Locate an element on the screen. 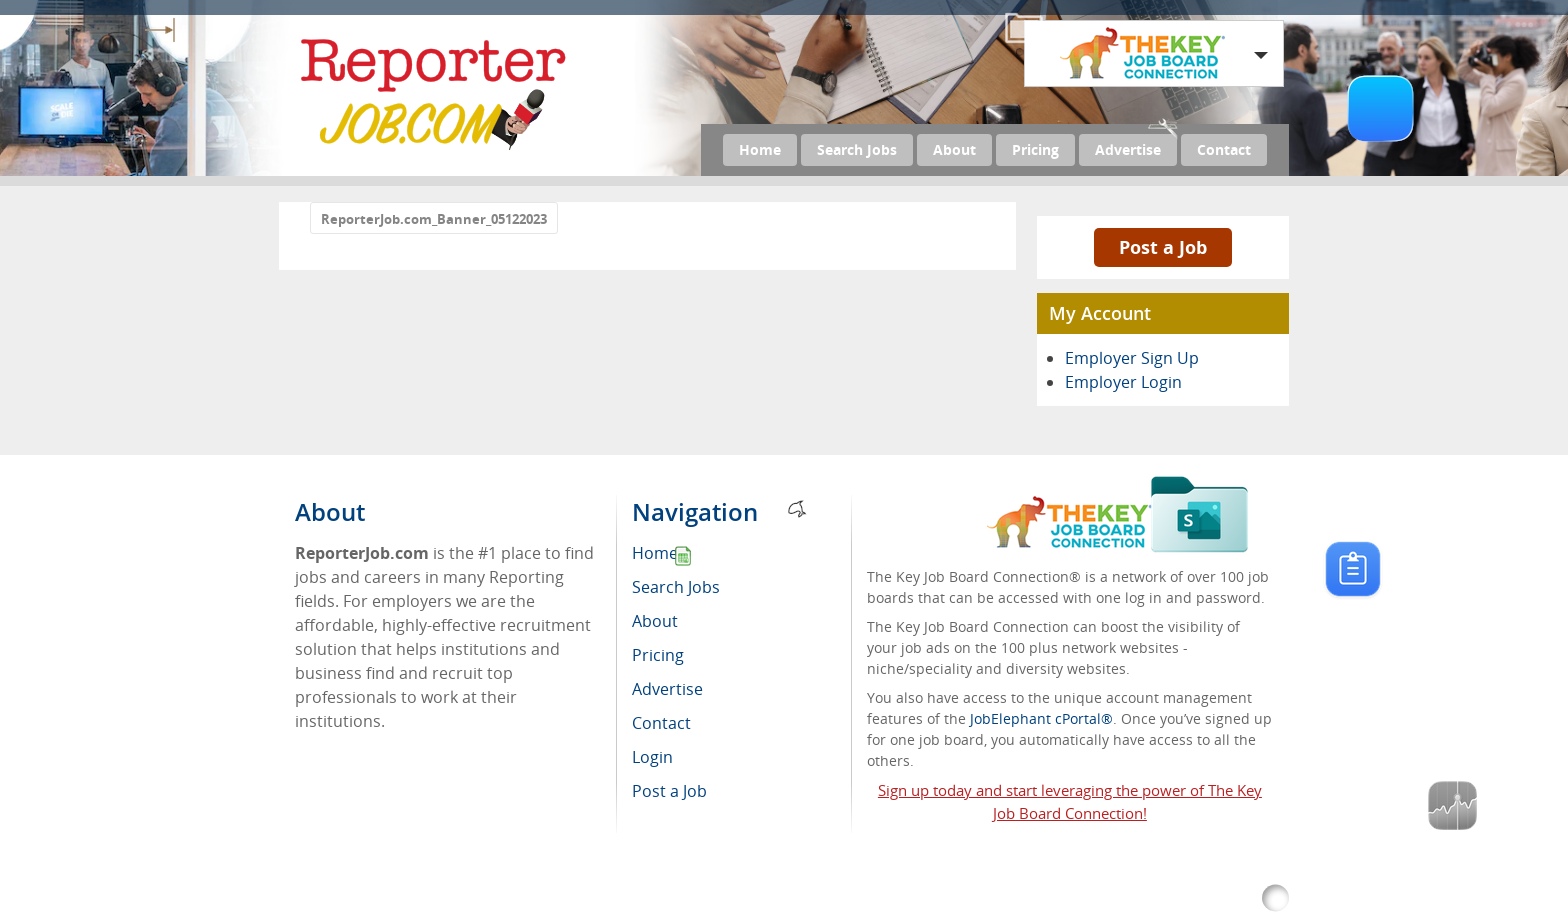 The height and width of the screenshot is (924, 1568). blank app icon template for customization is located at coordinates (1380, 108).